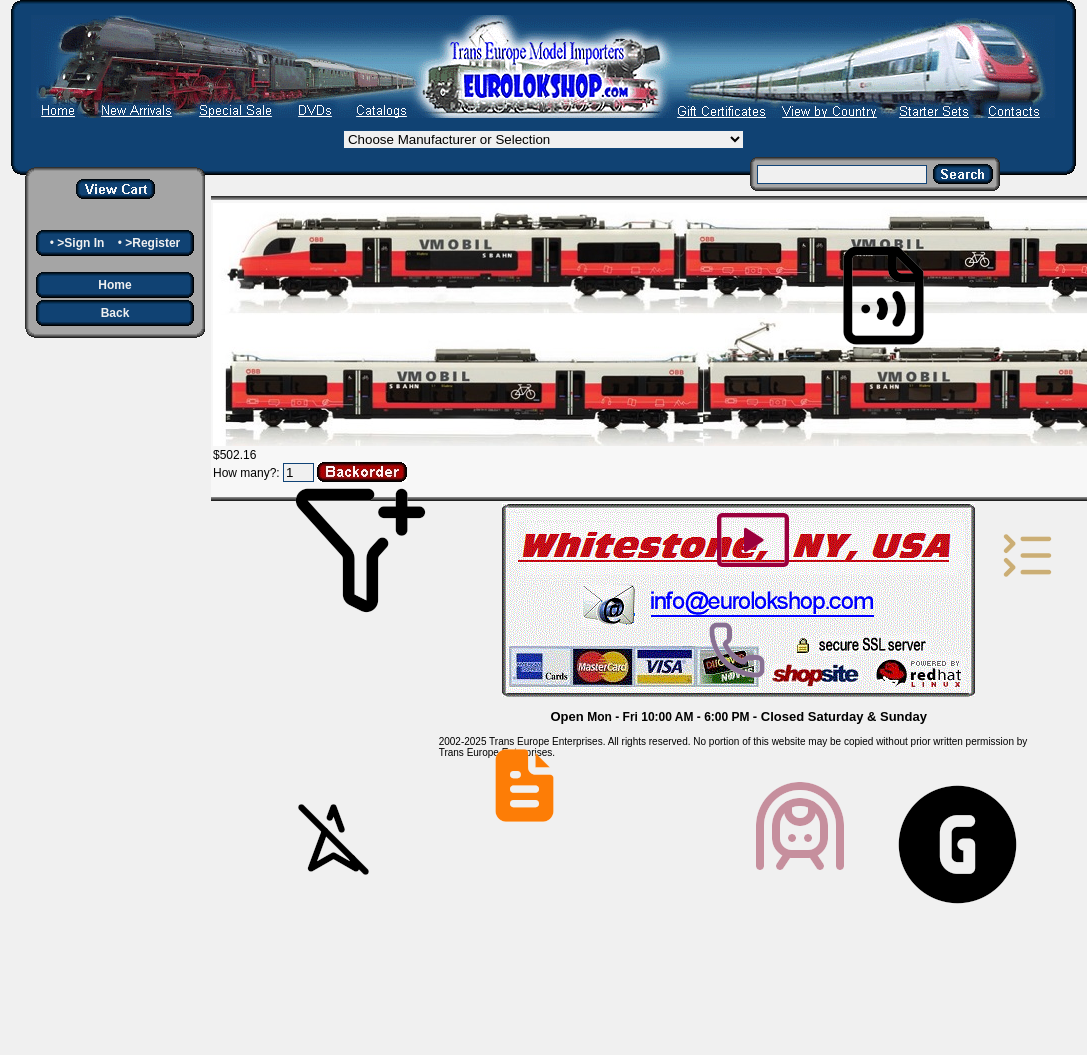 This screenshot has width=1087, height=1055. What do you see at coordinates (800, 826) in the screenshot?
I see `view train or rail transit options` at bounding box center [800, 826].